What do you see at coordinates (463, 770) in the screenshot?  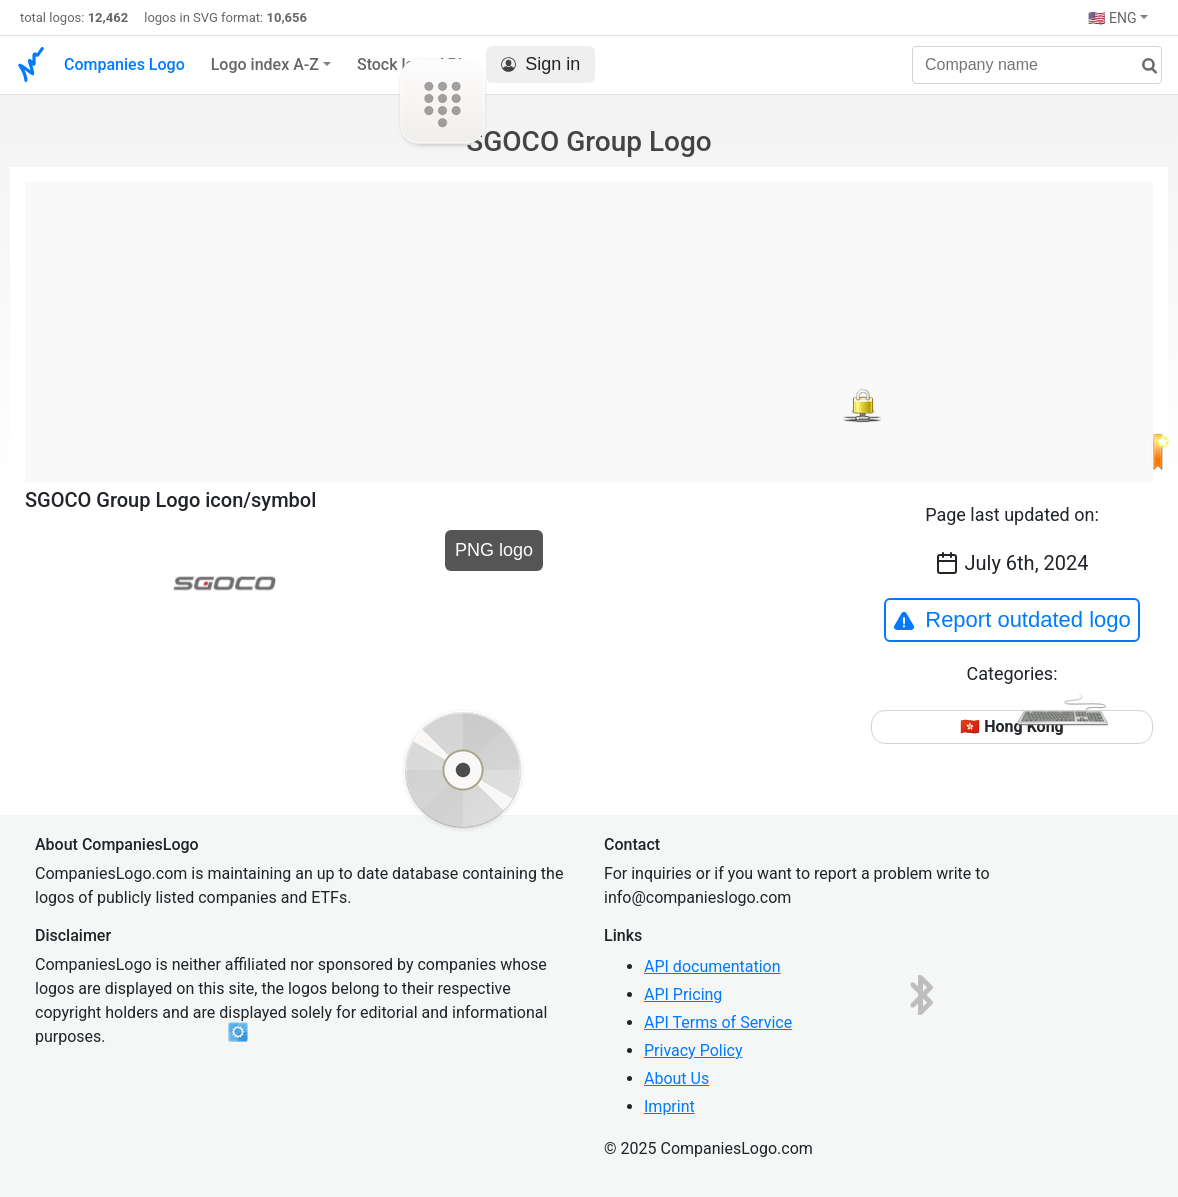 I see `indicates a rewritable DVD disc drive` at bounding box center [463, 770].